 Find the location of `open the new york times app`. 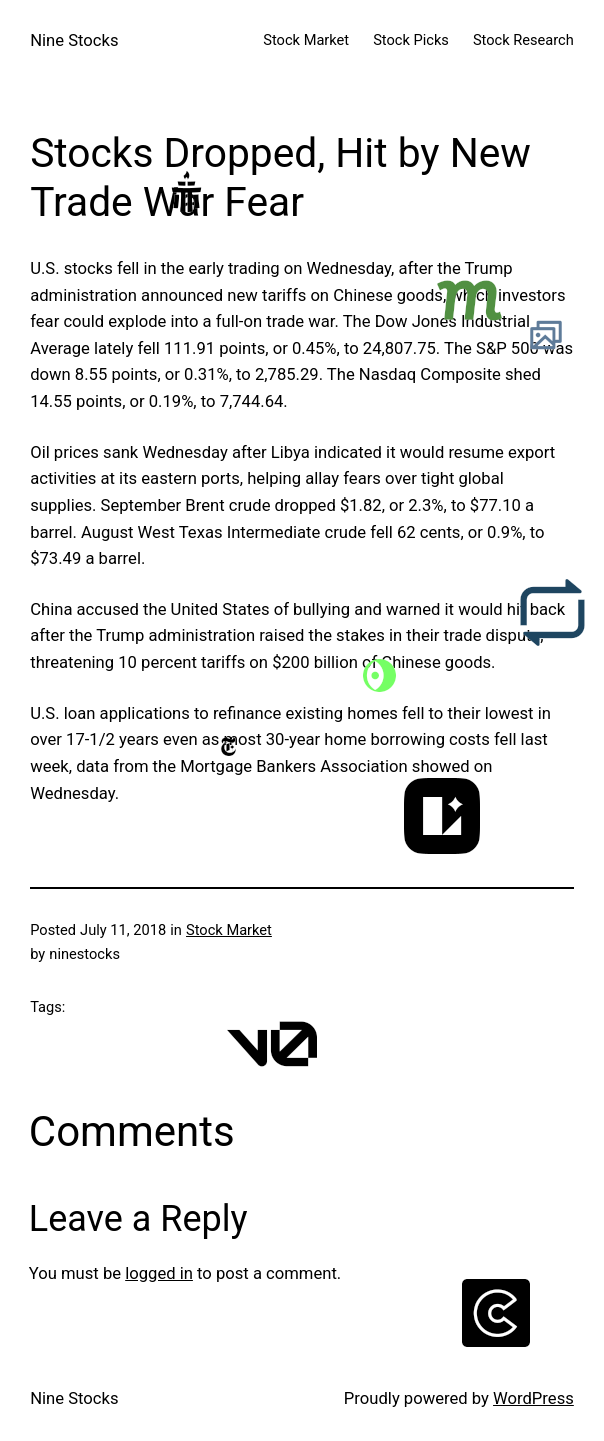

open the new york times app is located at coordinates (228, 746).